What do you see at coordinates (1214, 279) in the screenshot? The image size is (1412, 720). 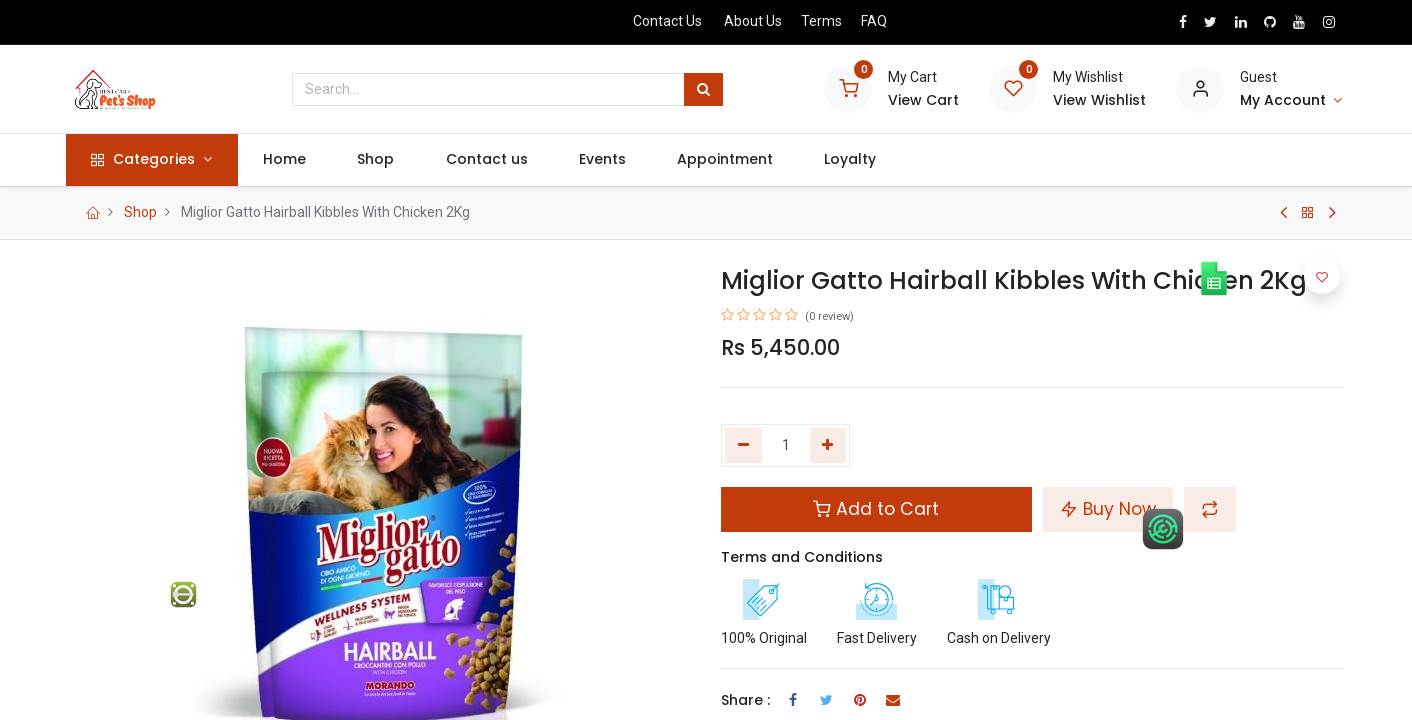 I see `open an opendocument spreadsheet template file` at bounding box center [1214, 279].